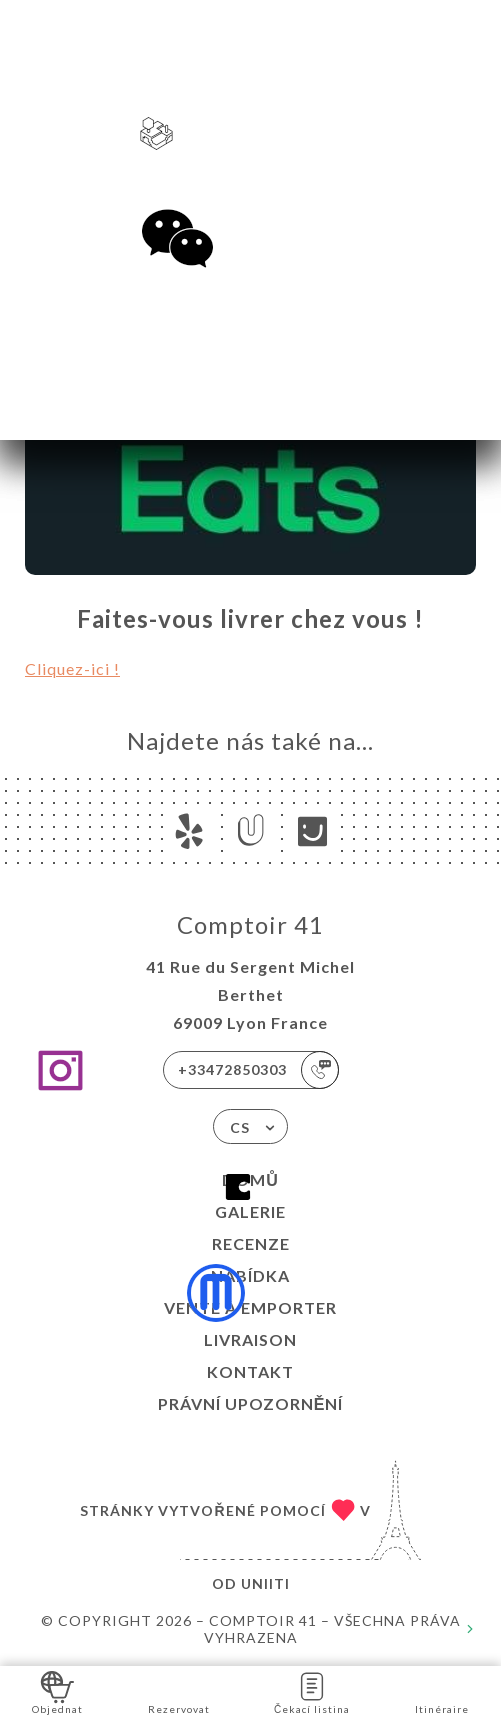 The image size is (501, 1720). I want to click on open WeChat messaging app, so click(177, 238).